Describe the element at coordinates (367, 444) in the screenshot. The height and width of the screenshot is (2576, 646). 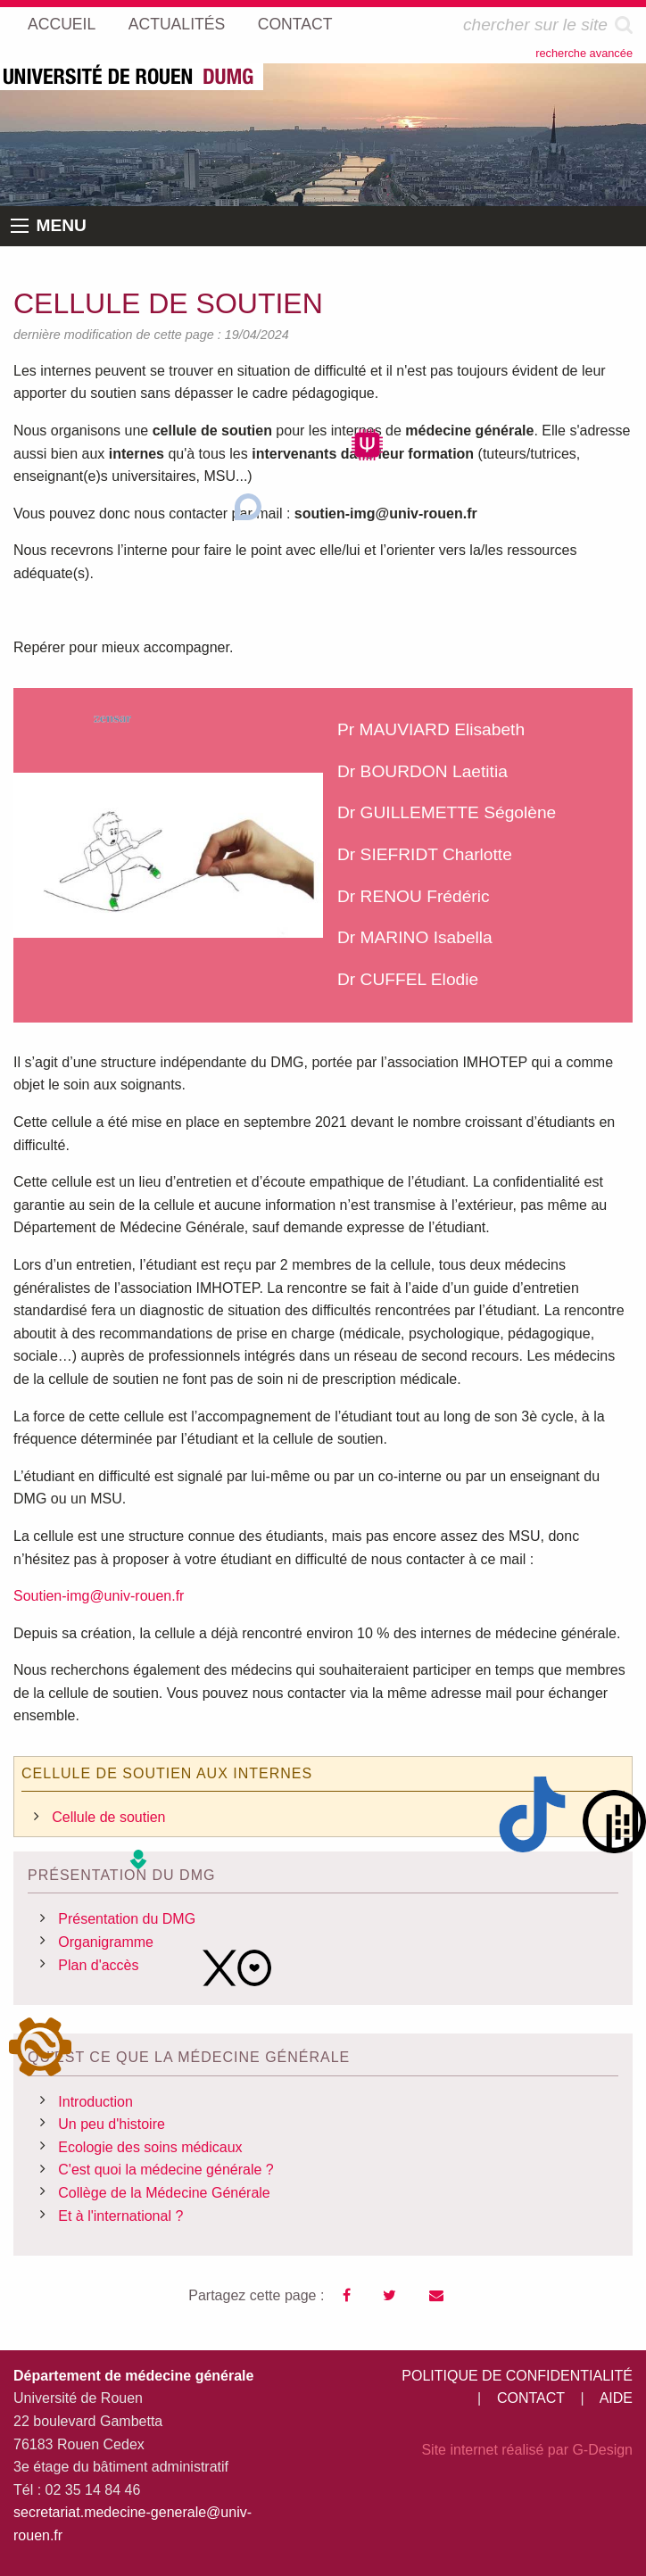
I see `QMK firmware project logo` at that location.